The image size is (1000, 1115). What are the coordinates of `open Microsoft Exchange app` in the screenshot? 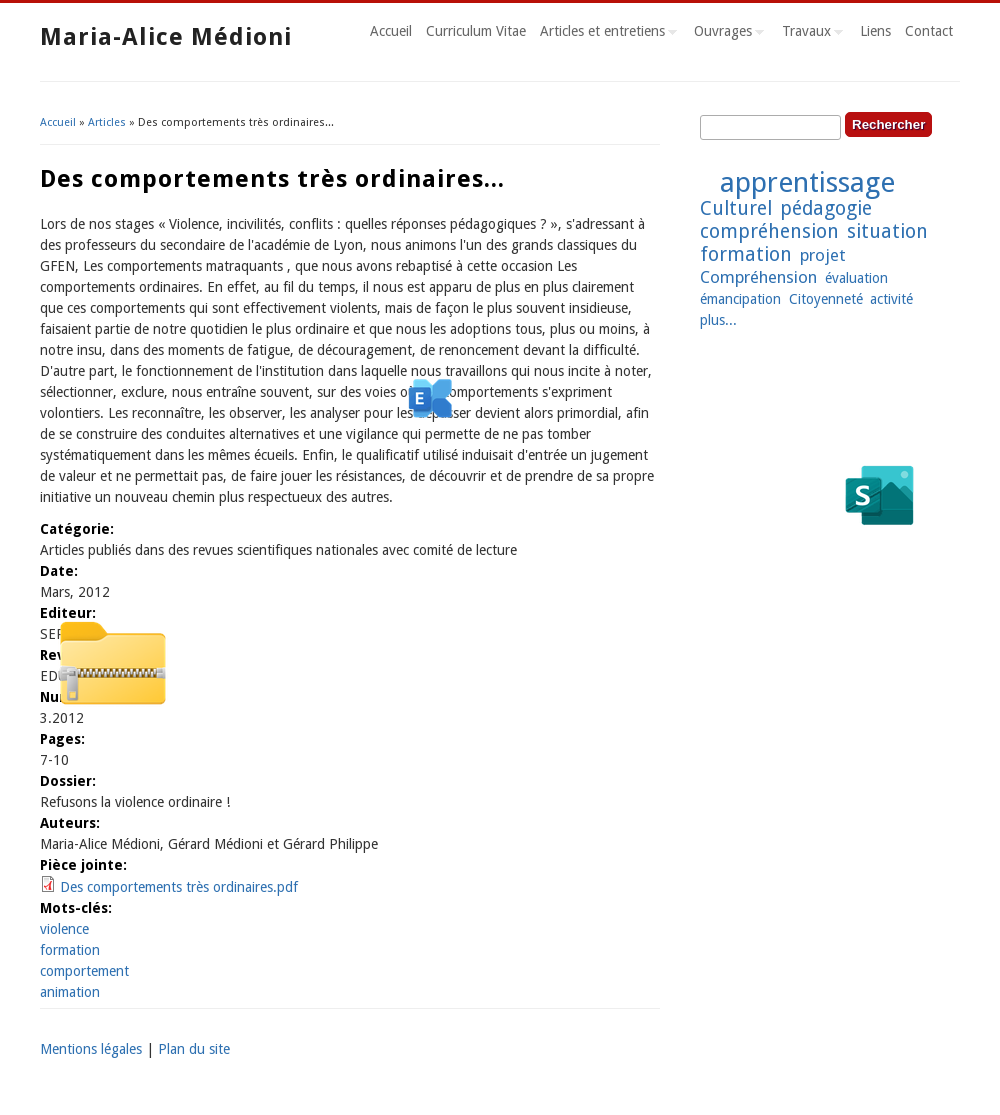 It's located at (430, 398).